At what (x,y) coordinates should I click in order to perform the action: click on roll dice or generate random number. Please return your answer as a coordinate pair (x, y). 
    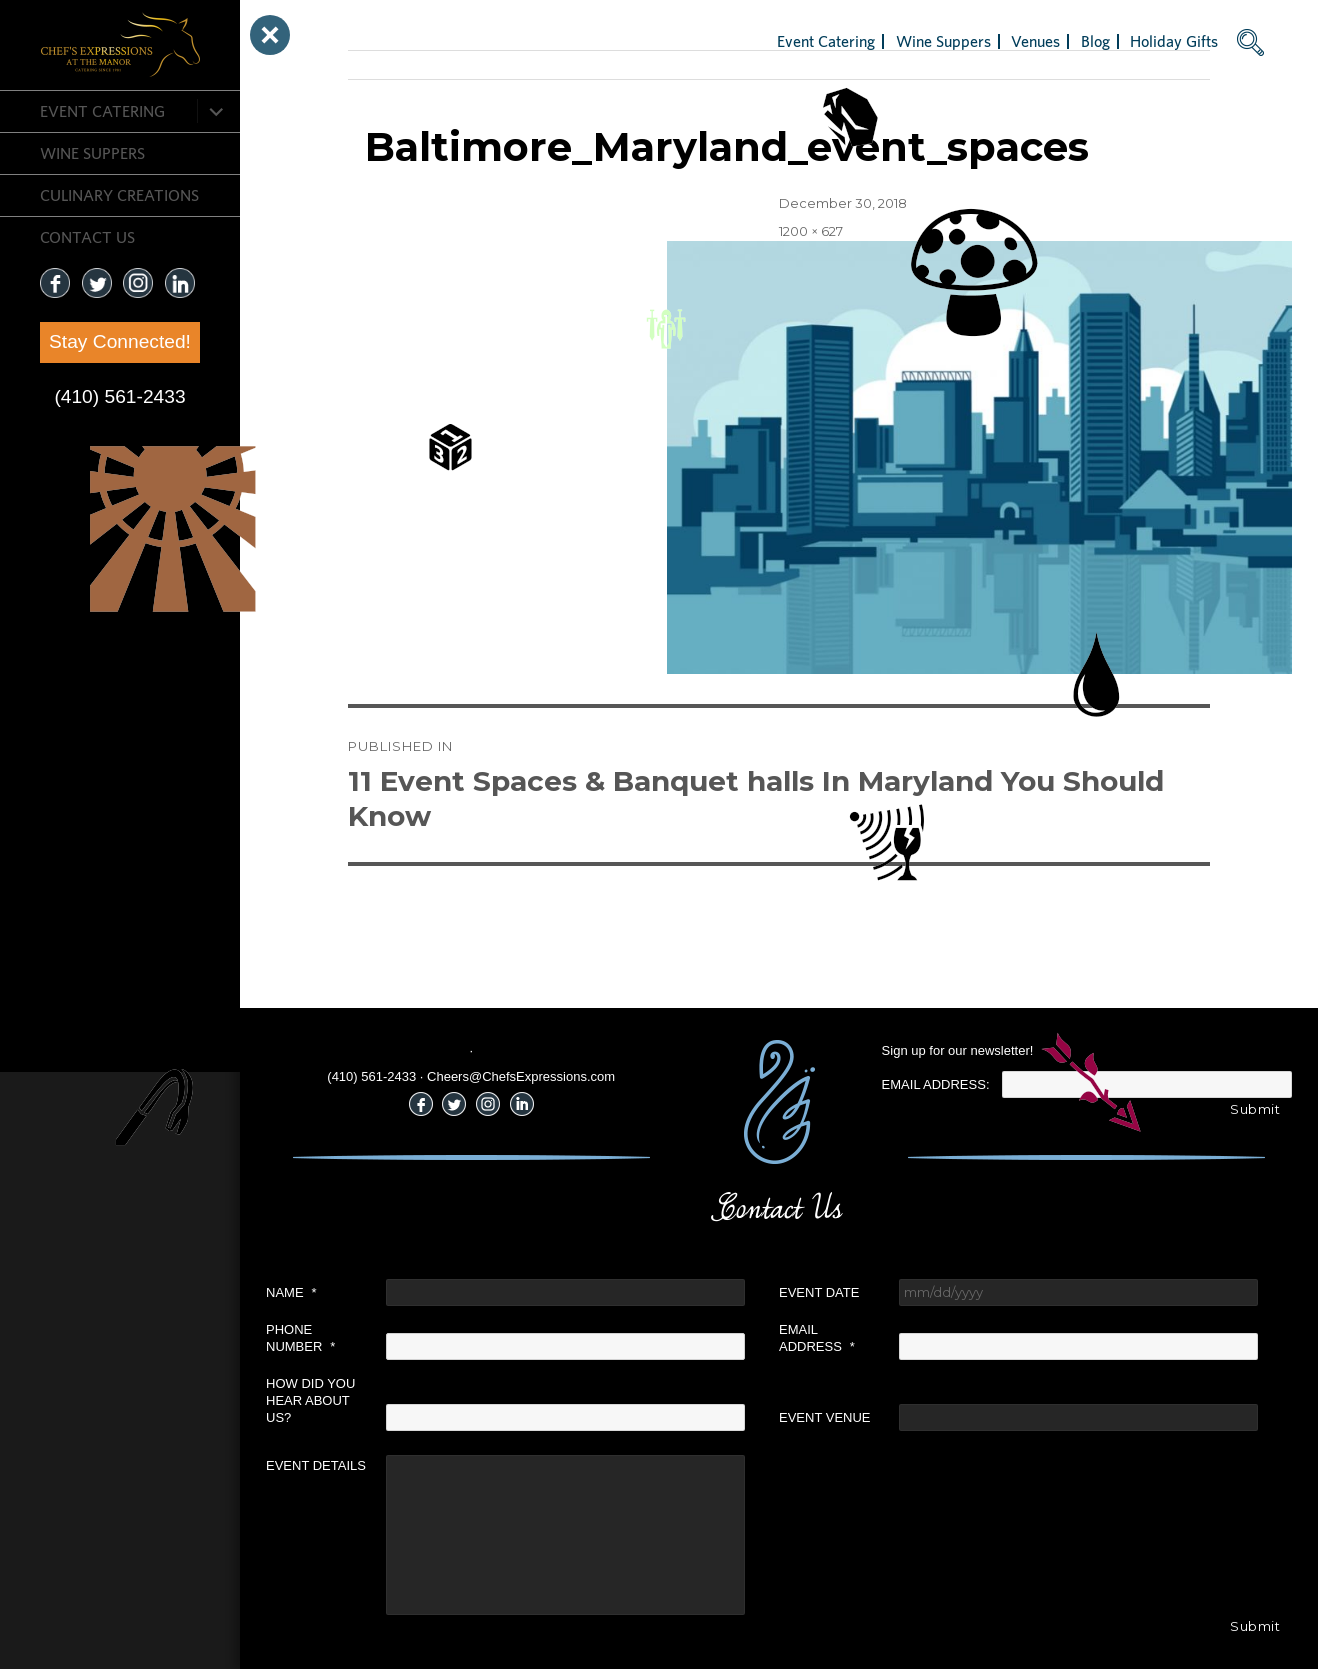
    Looking at the image, I should click on (450, 447).